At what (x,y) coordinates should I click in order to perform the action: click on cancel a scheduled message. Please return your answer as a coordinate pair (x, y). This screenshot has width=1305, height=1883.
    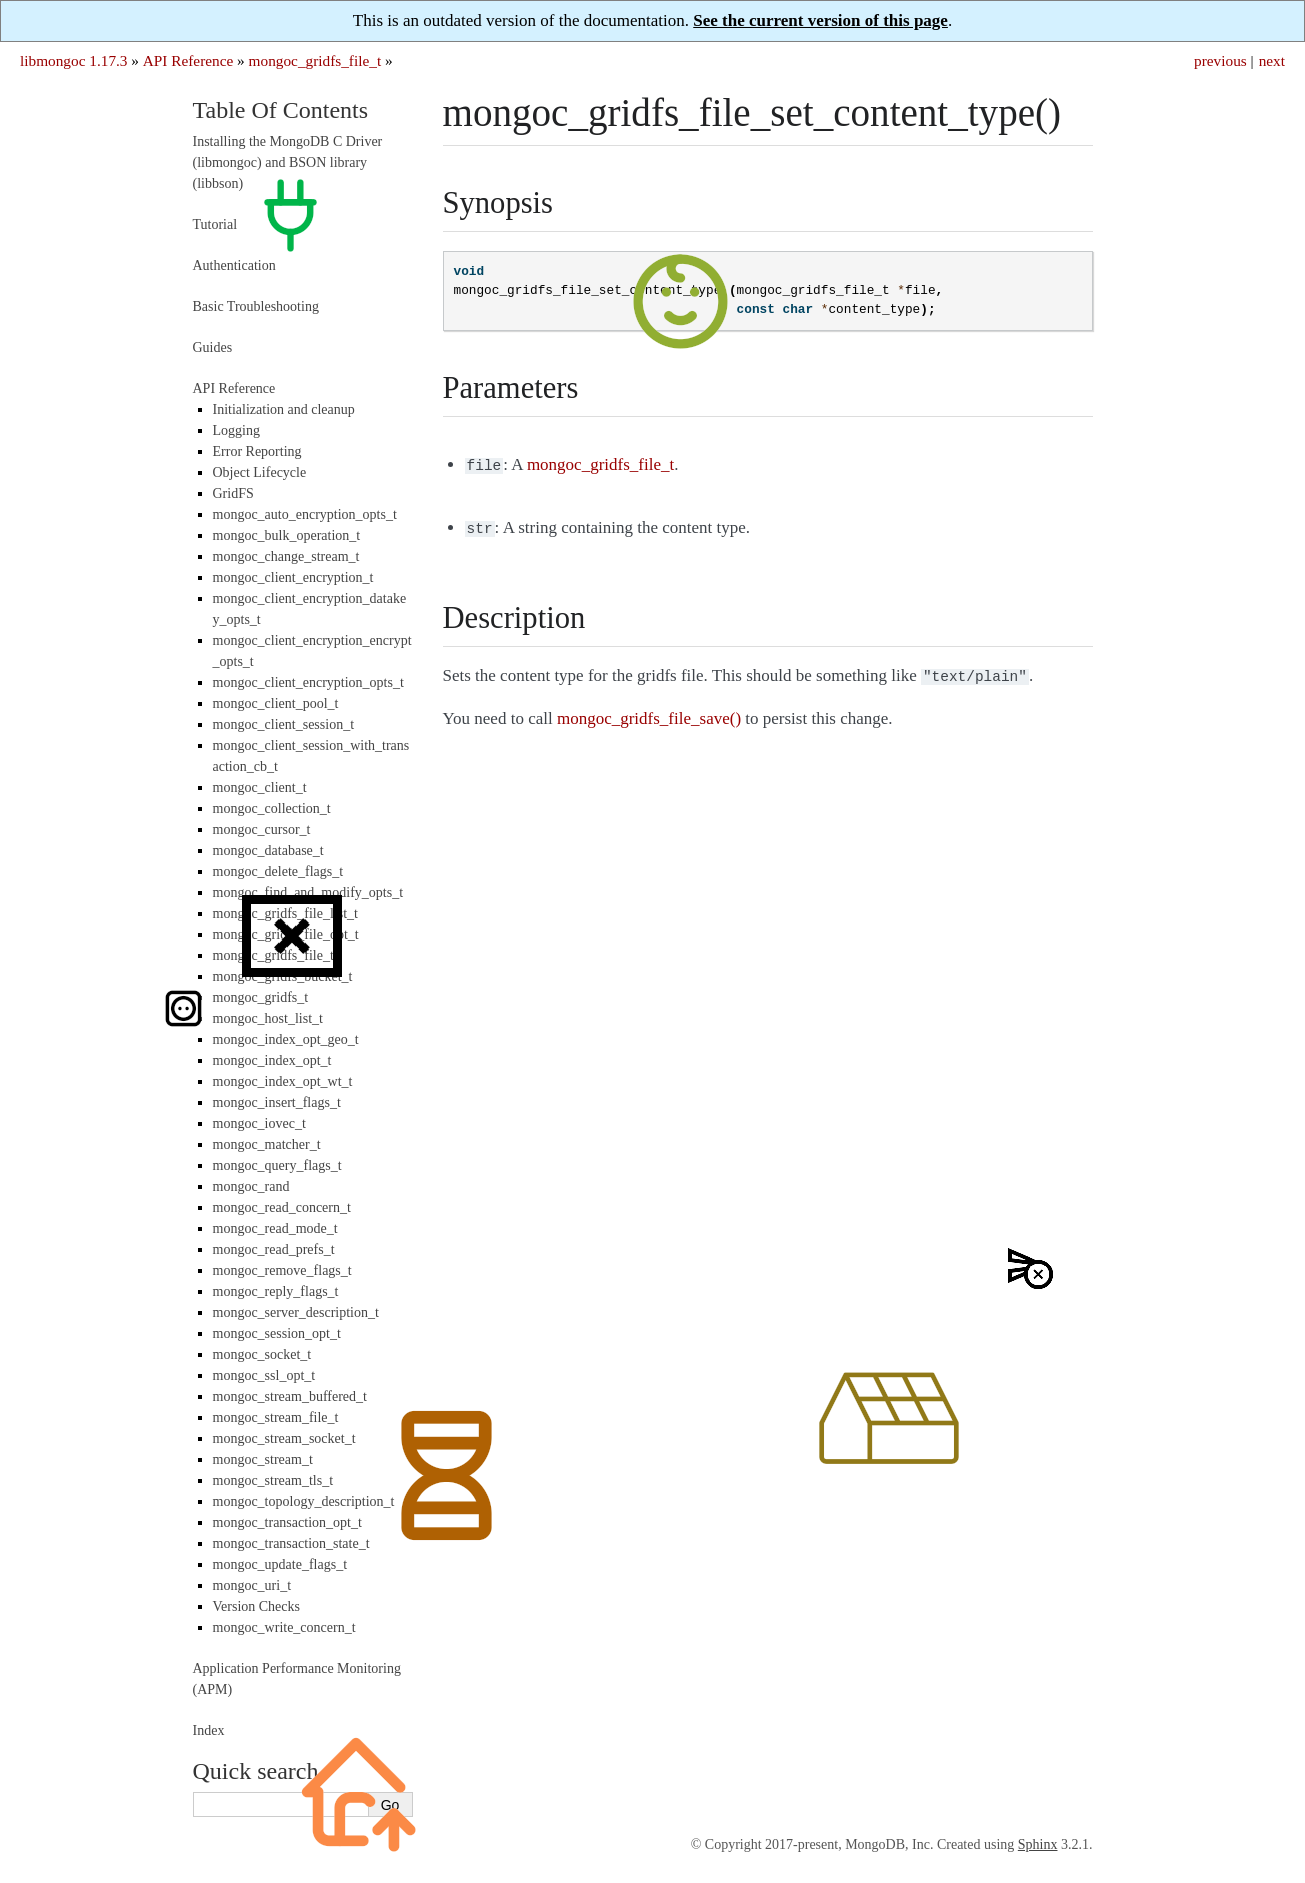
    Looking at the image, I should click on (1029, 1265).